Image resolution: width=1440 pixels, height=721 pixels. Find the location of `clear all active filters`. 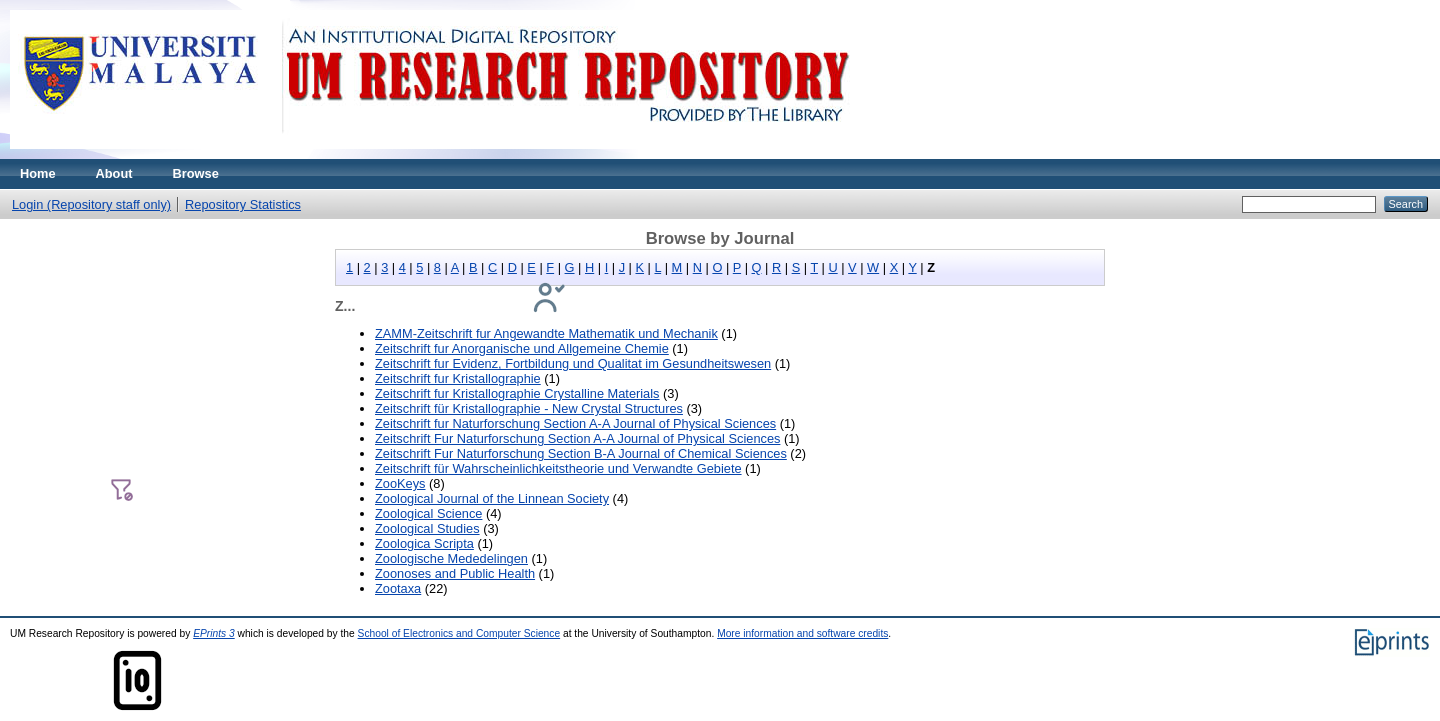

clear all active filters is located at coordinates (121, 489).